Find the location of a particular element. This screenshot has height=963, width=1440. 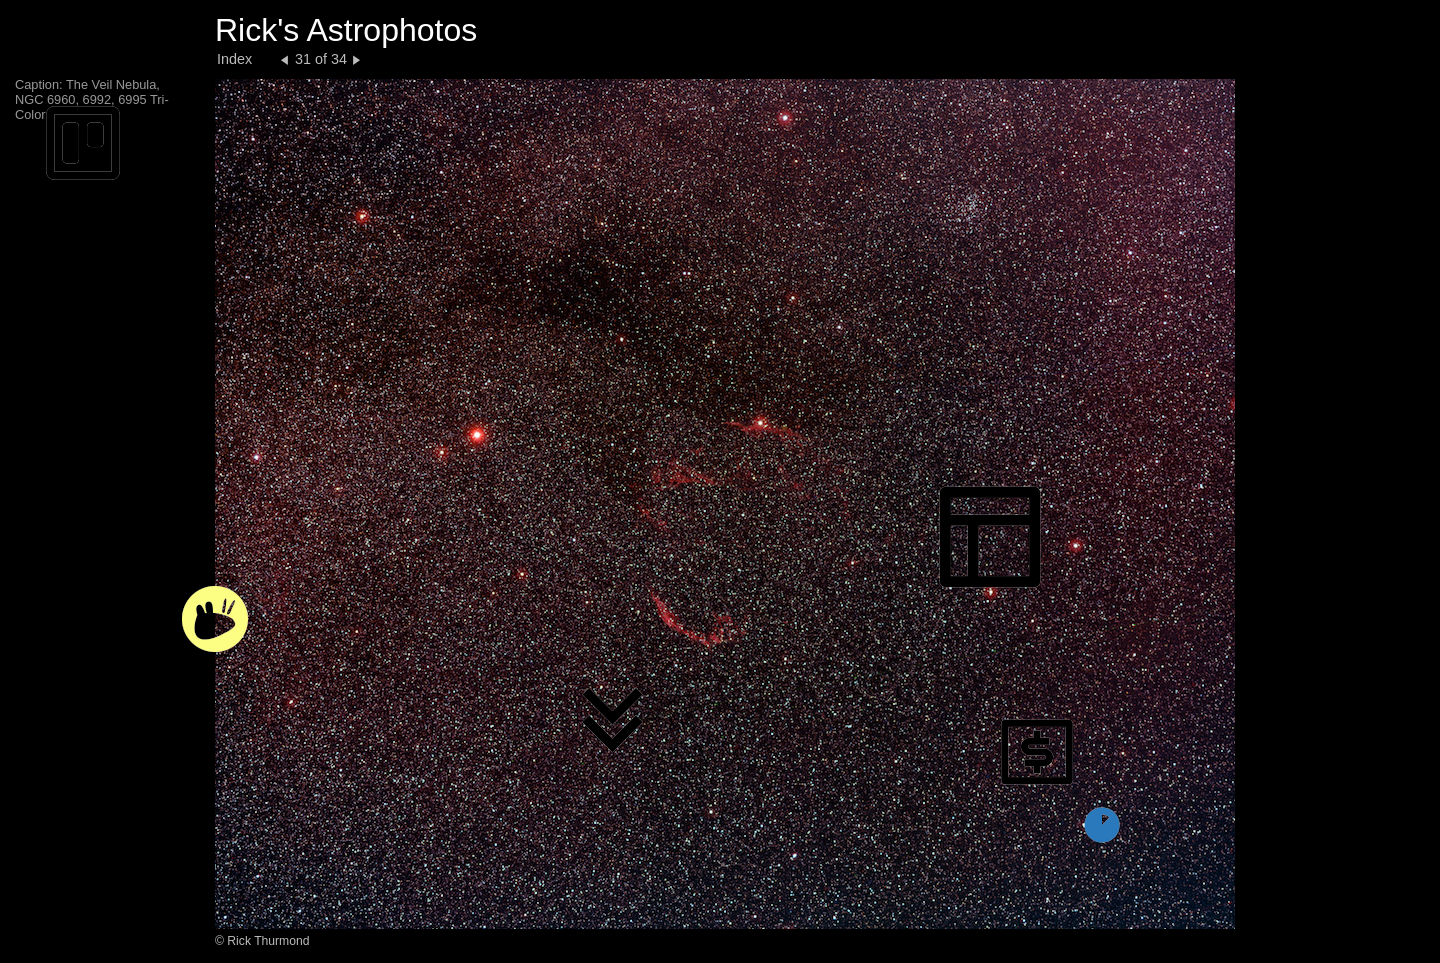

switch to grid layout view is located at coordinates (990, 537).